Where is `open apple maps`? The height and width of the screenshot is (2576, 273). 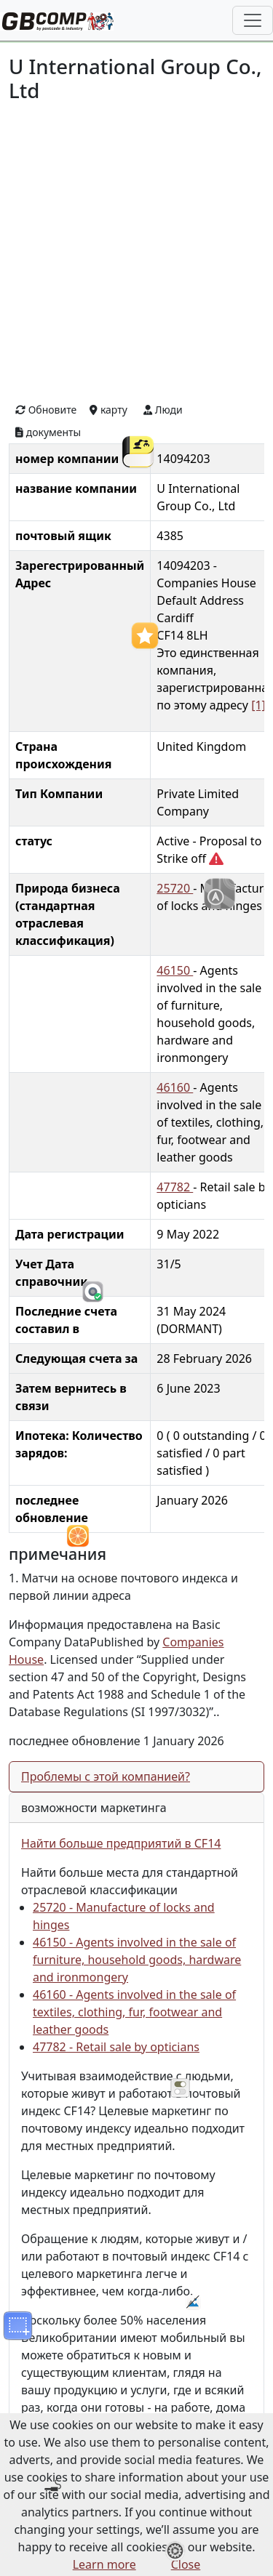
open apple maps is located at coordinates (219, 893).